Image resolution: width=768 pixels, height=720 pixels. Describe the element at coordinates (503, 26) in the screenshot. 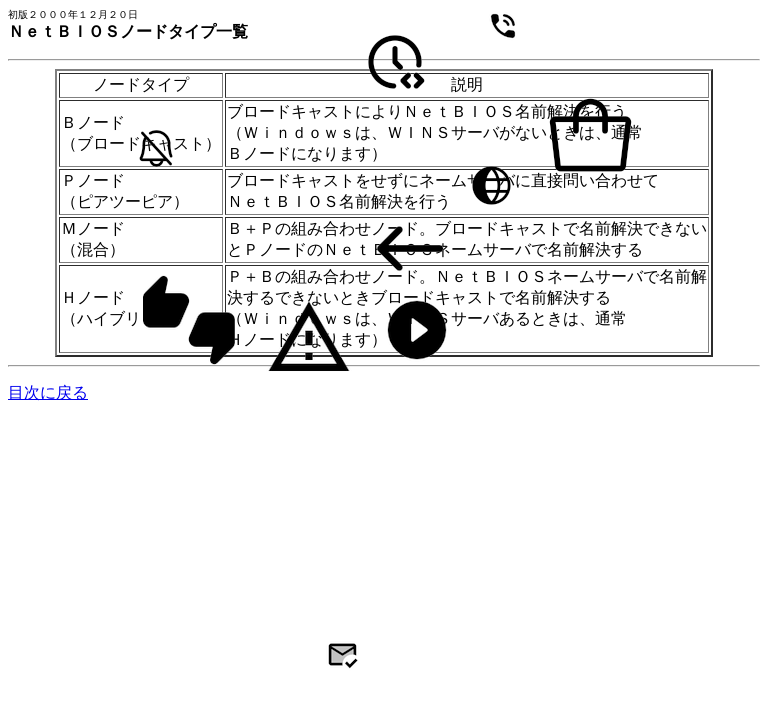

I see `indicates an active phone call in progress` at that location.